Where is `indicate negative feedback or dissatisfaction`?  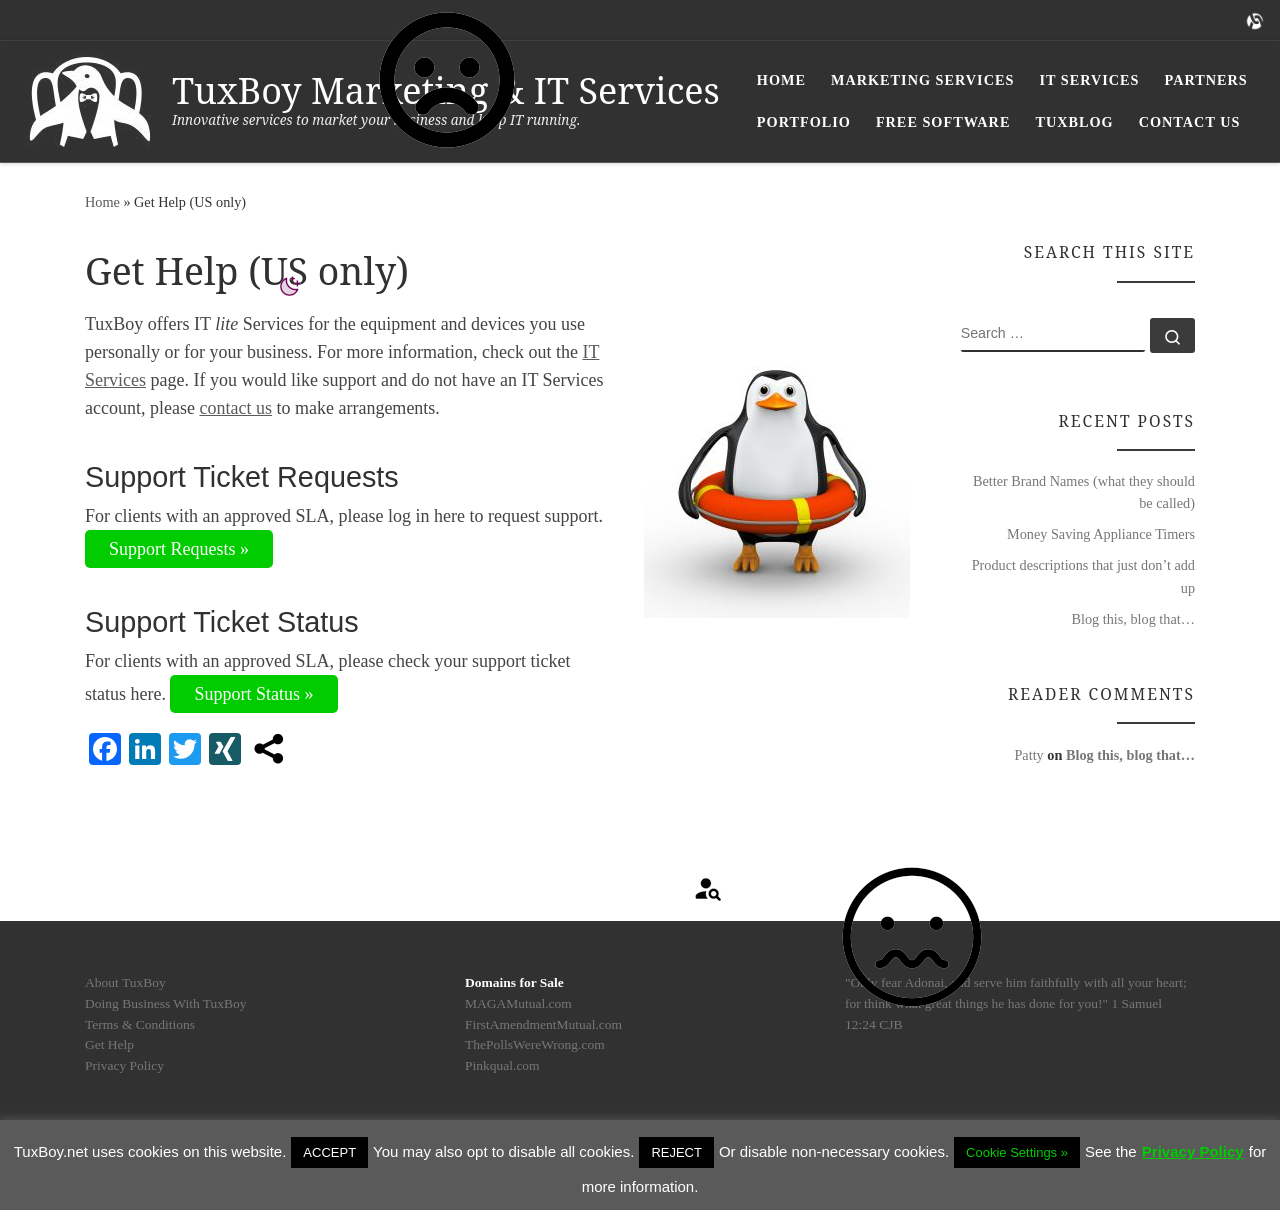
indicate negative feedback or dissatisfaction is located at coordinates (447, 80).